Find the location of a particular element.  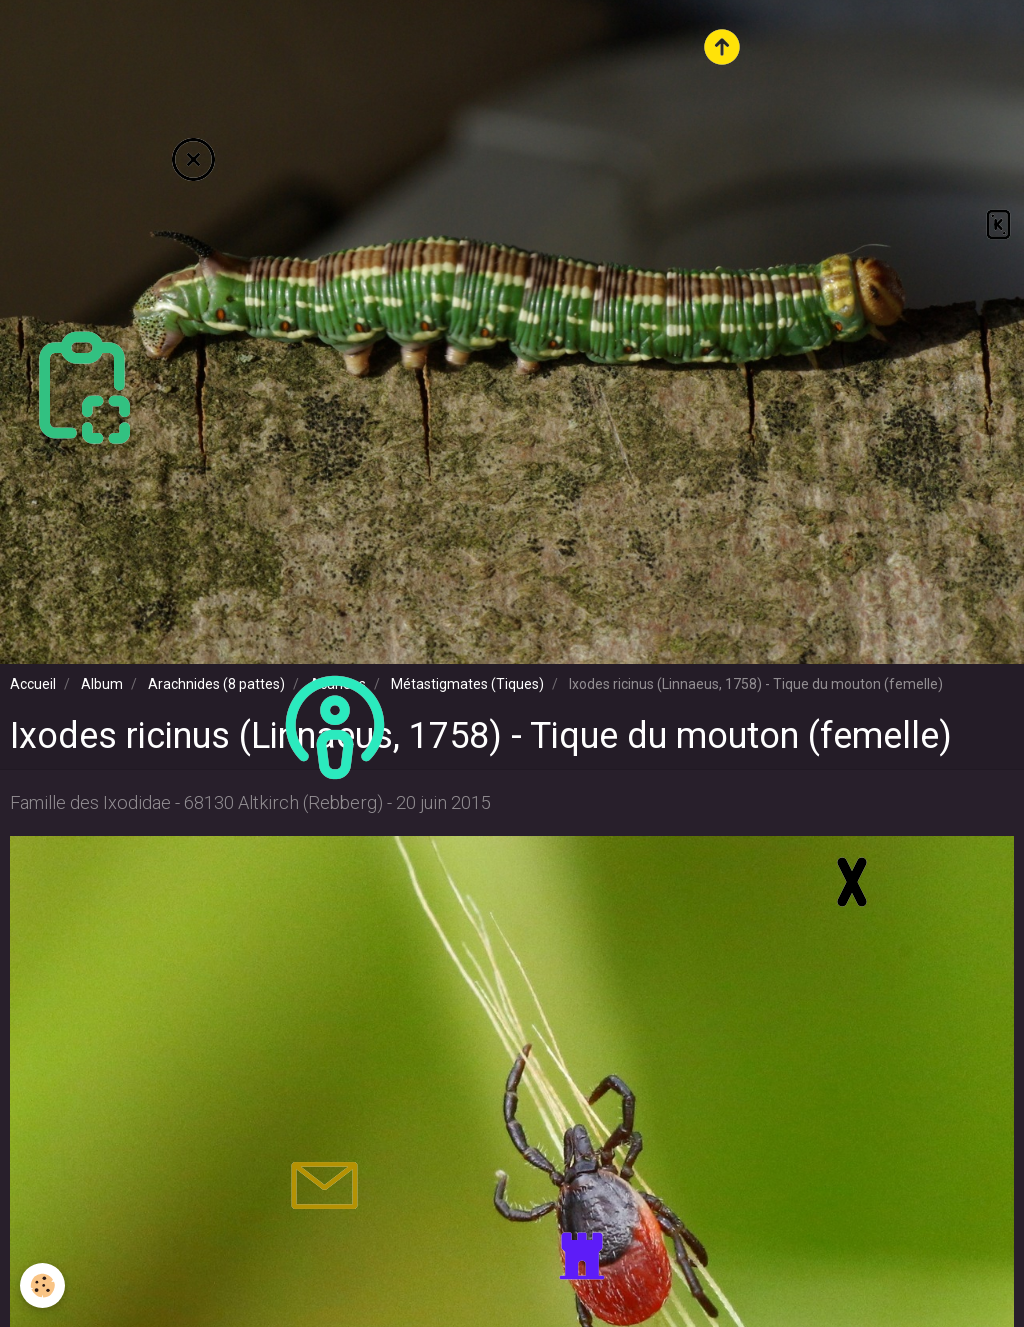

open your inbox is located at coordinates (324, 1185).